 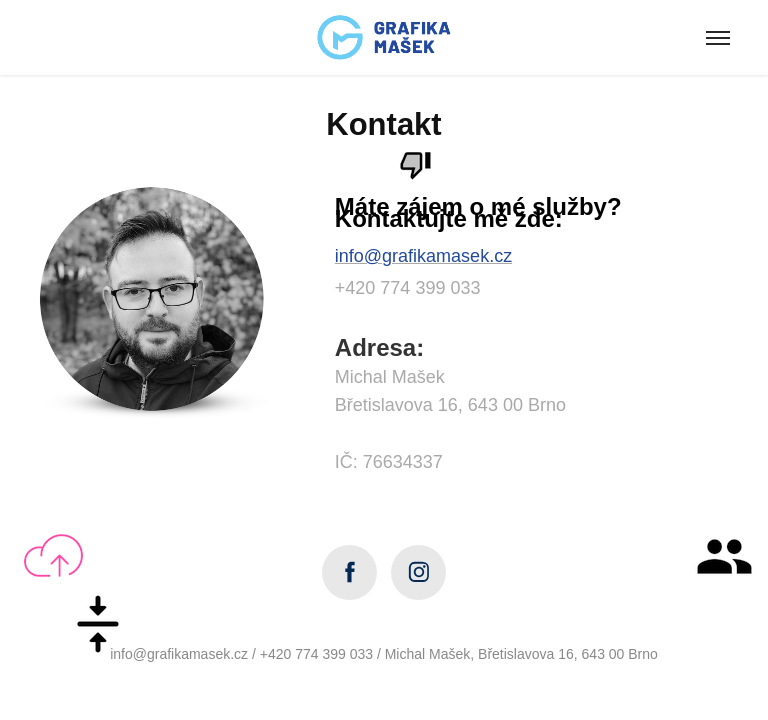 What do you see at coordinates (53, 555) in the screenshot?
I see `upload file to cloud storage` at bounding box center [53, 555].